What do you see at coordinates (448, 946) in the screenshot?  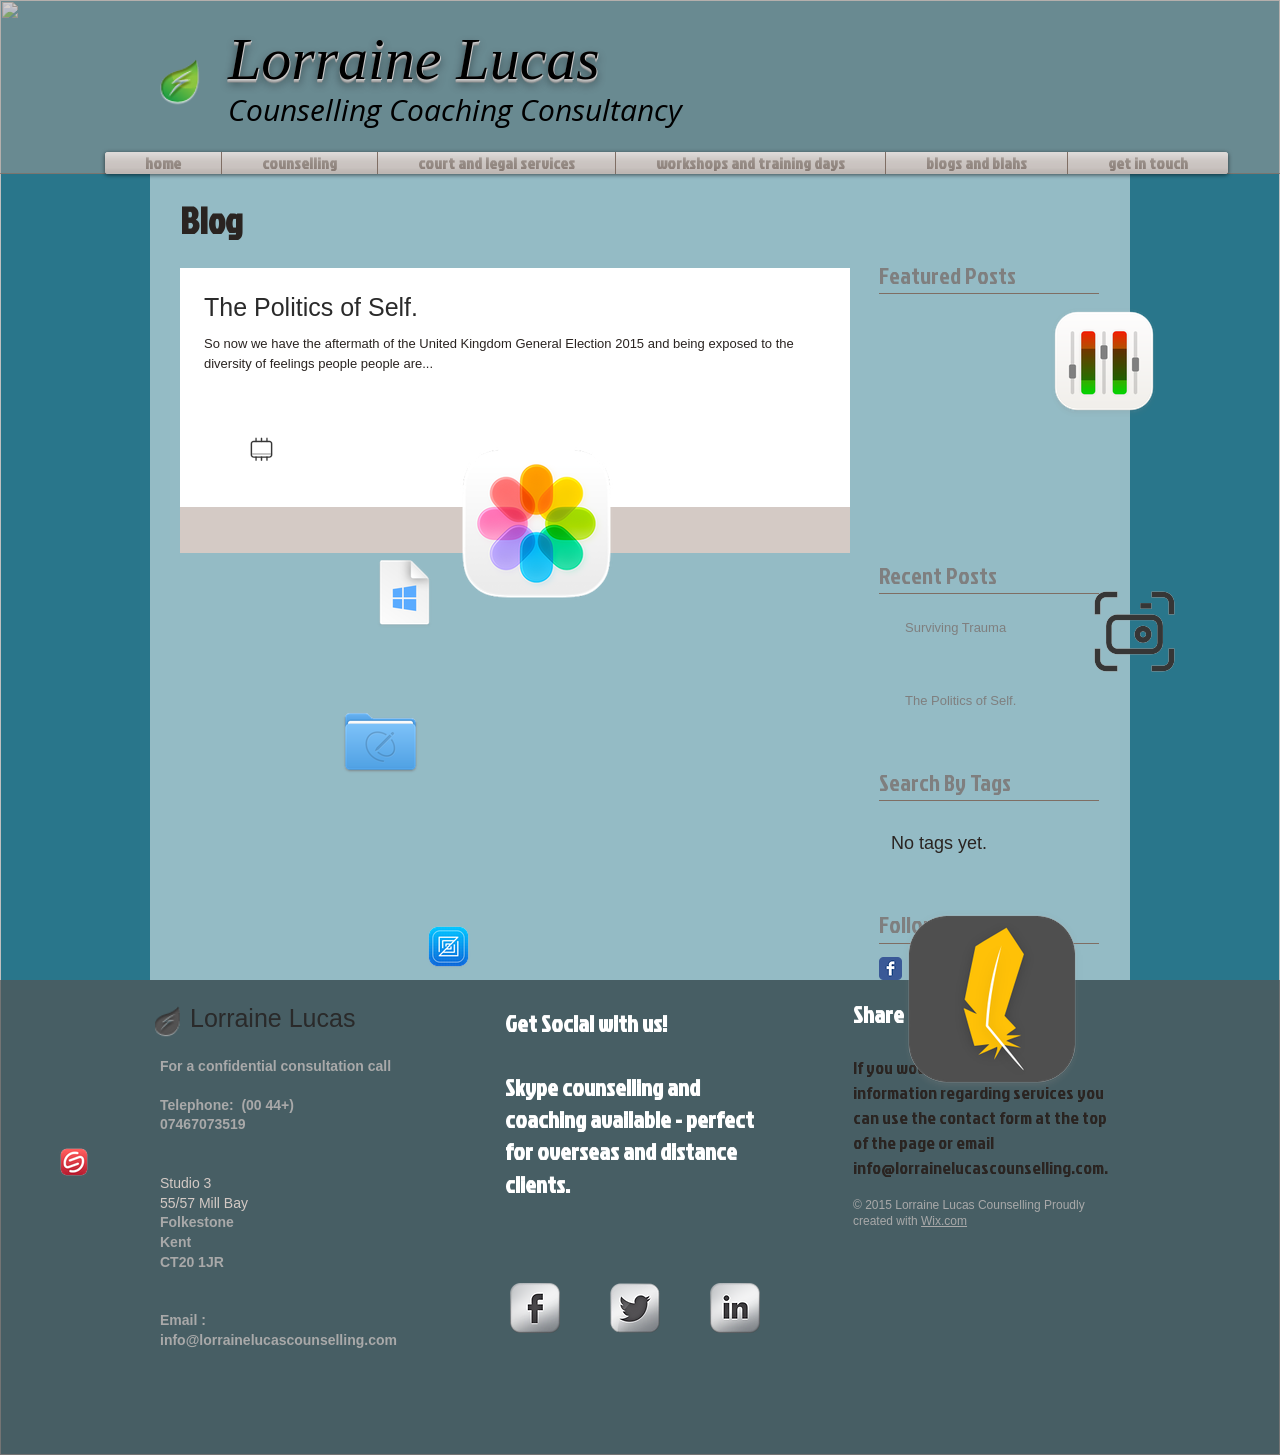 I see `open Zed Preview code editor` at bounding box center [448, 946].